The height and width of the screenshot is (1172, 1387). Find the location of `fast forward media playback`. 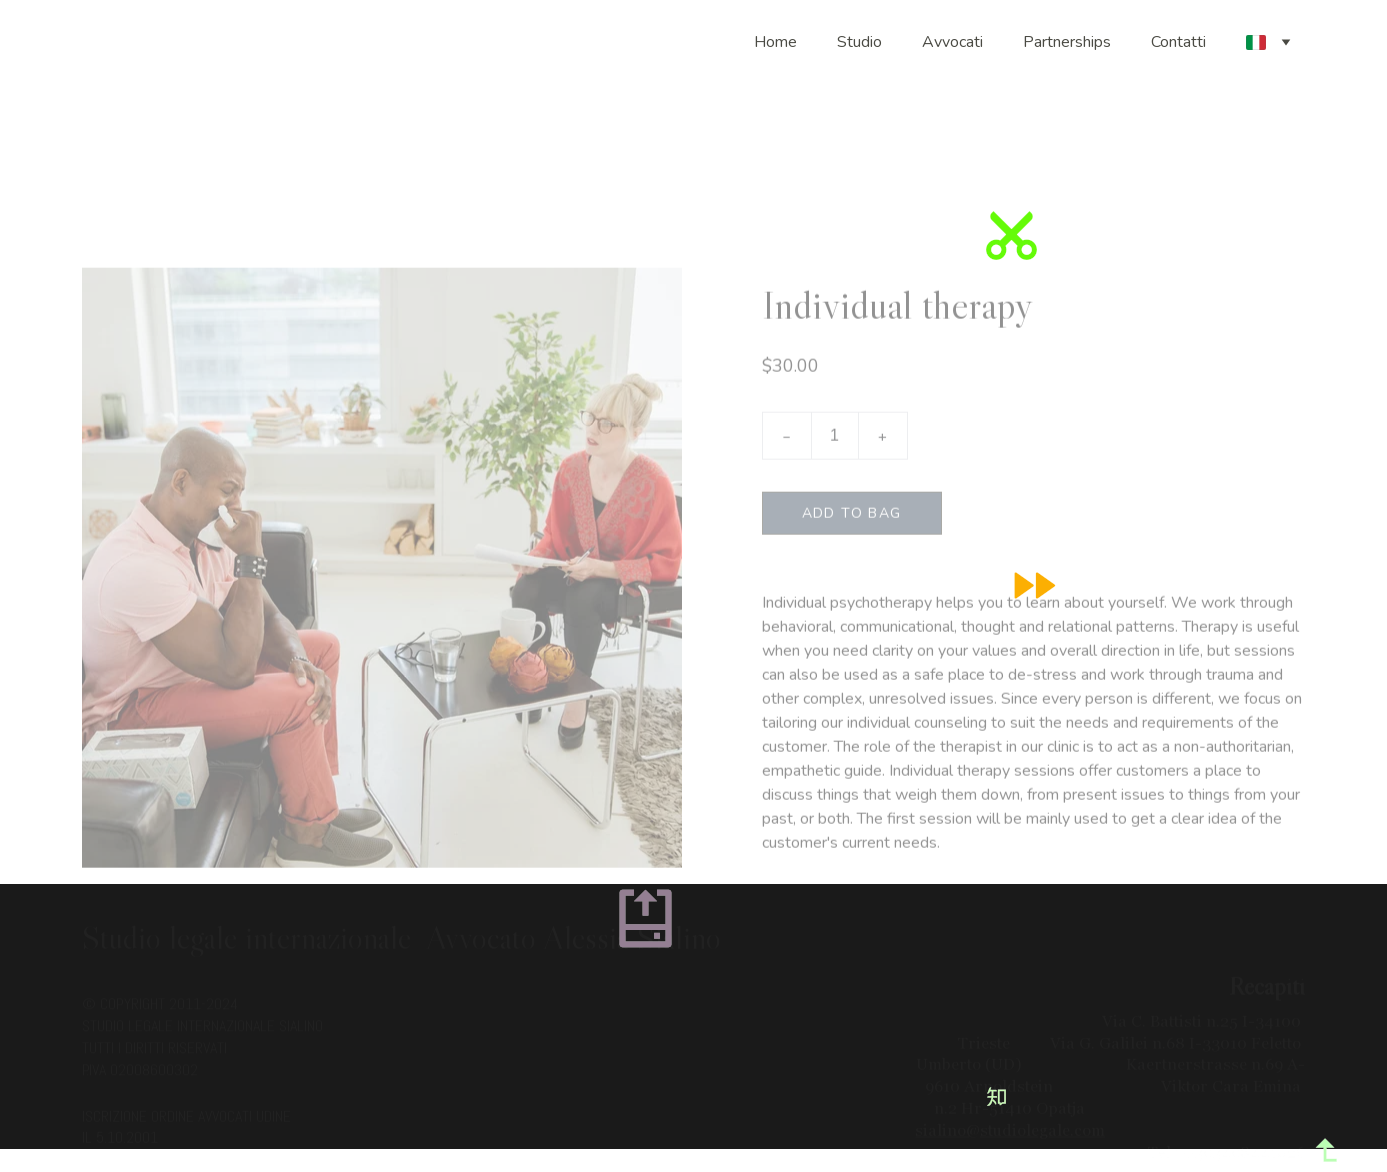

fast forward media playback is located at coordinates (1033, 585).